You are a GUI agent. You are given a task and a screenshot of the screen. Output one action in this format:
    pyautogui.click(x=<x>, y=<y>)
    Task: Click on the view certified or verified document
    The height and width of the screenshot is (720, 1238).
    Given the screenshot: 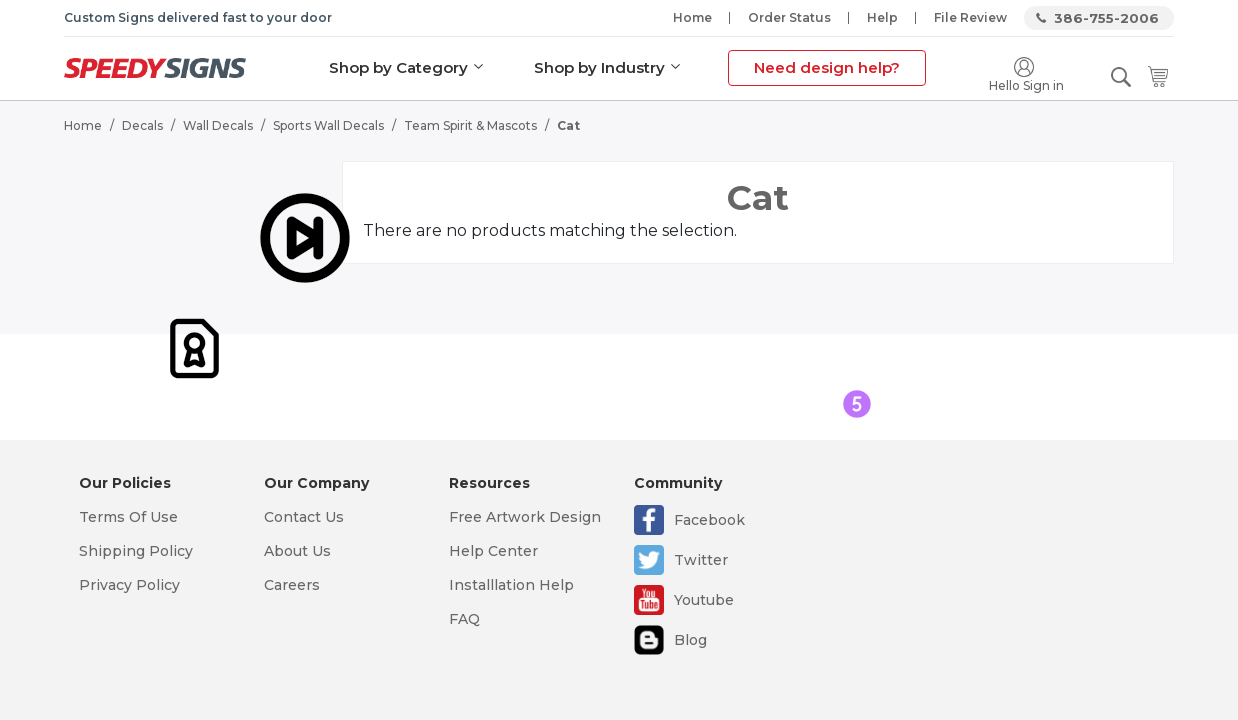 What is the action you would take?
    pyautogui.click(x=194, y=348)
    